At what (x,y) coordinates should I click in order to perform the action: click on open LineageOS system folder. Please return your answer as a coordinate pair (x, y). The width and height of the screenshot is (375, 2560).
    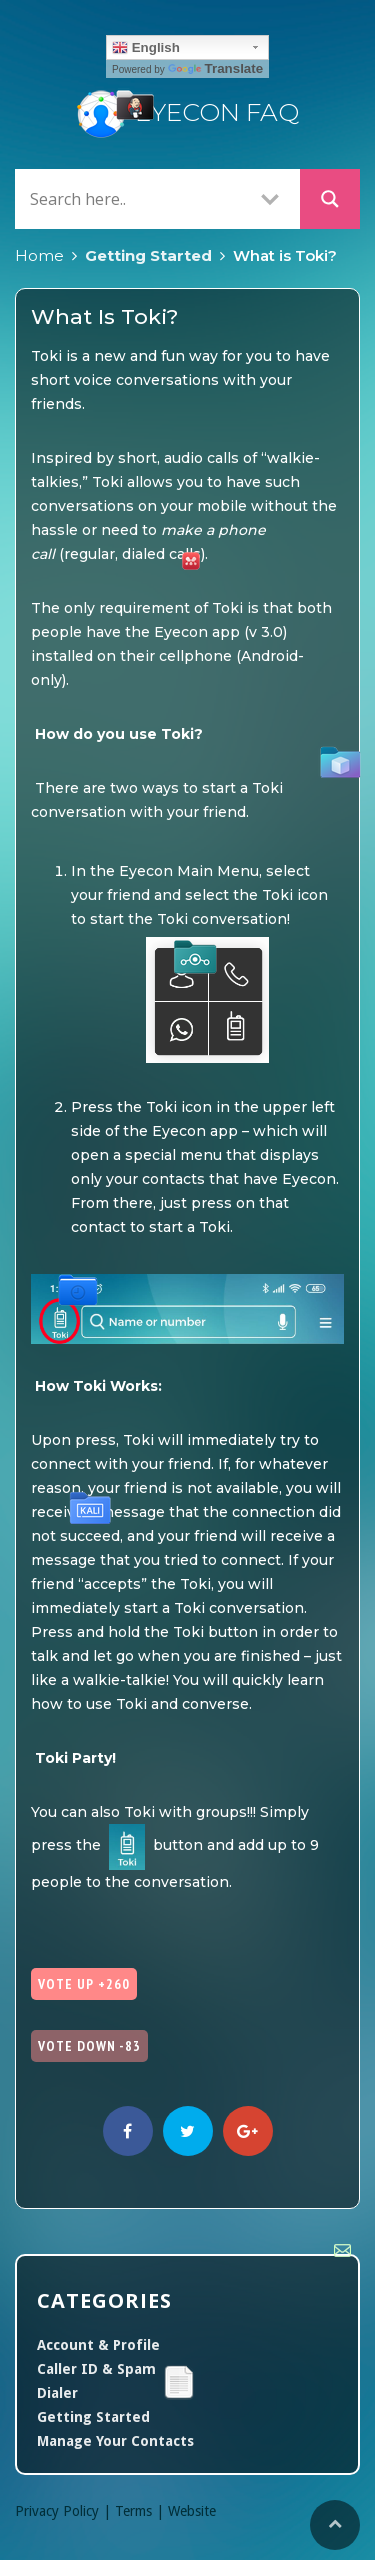
    Looking at the image, I should click on (195, 958).